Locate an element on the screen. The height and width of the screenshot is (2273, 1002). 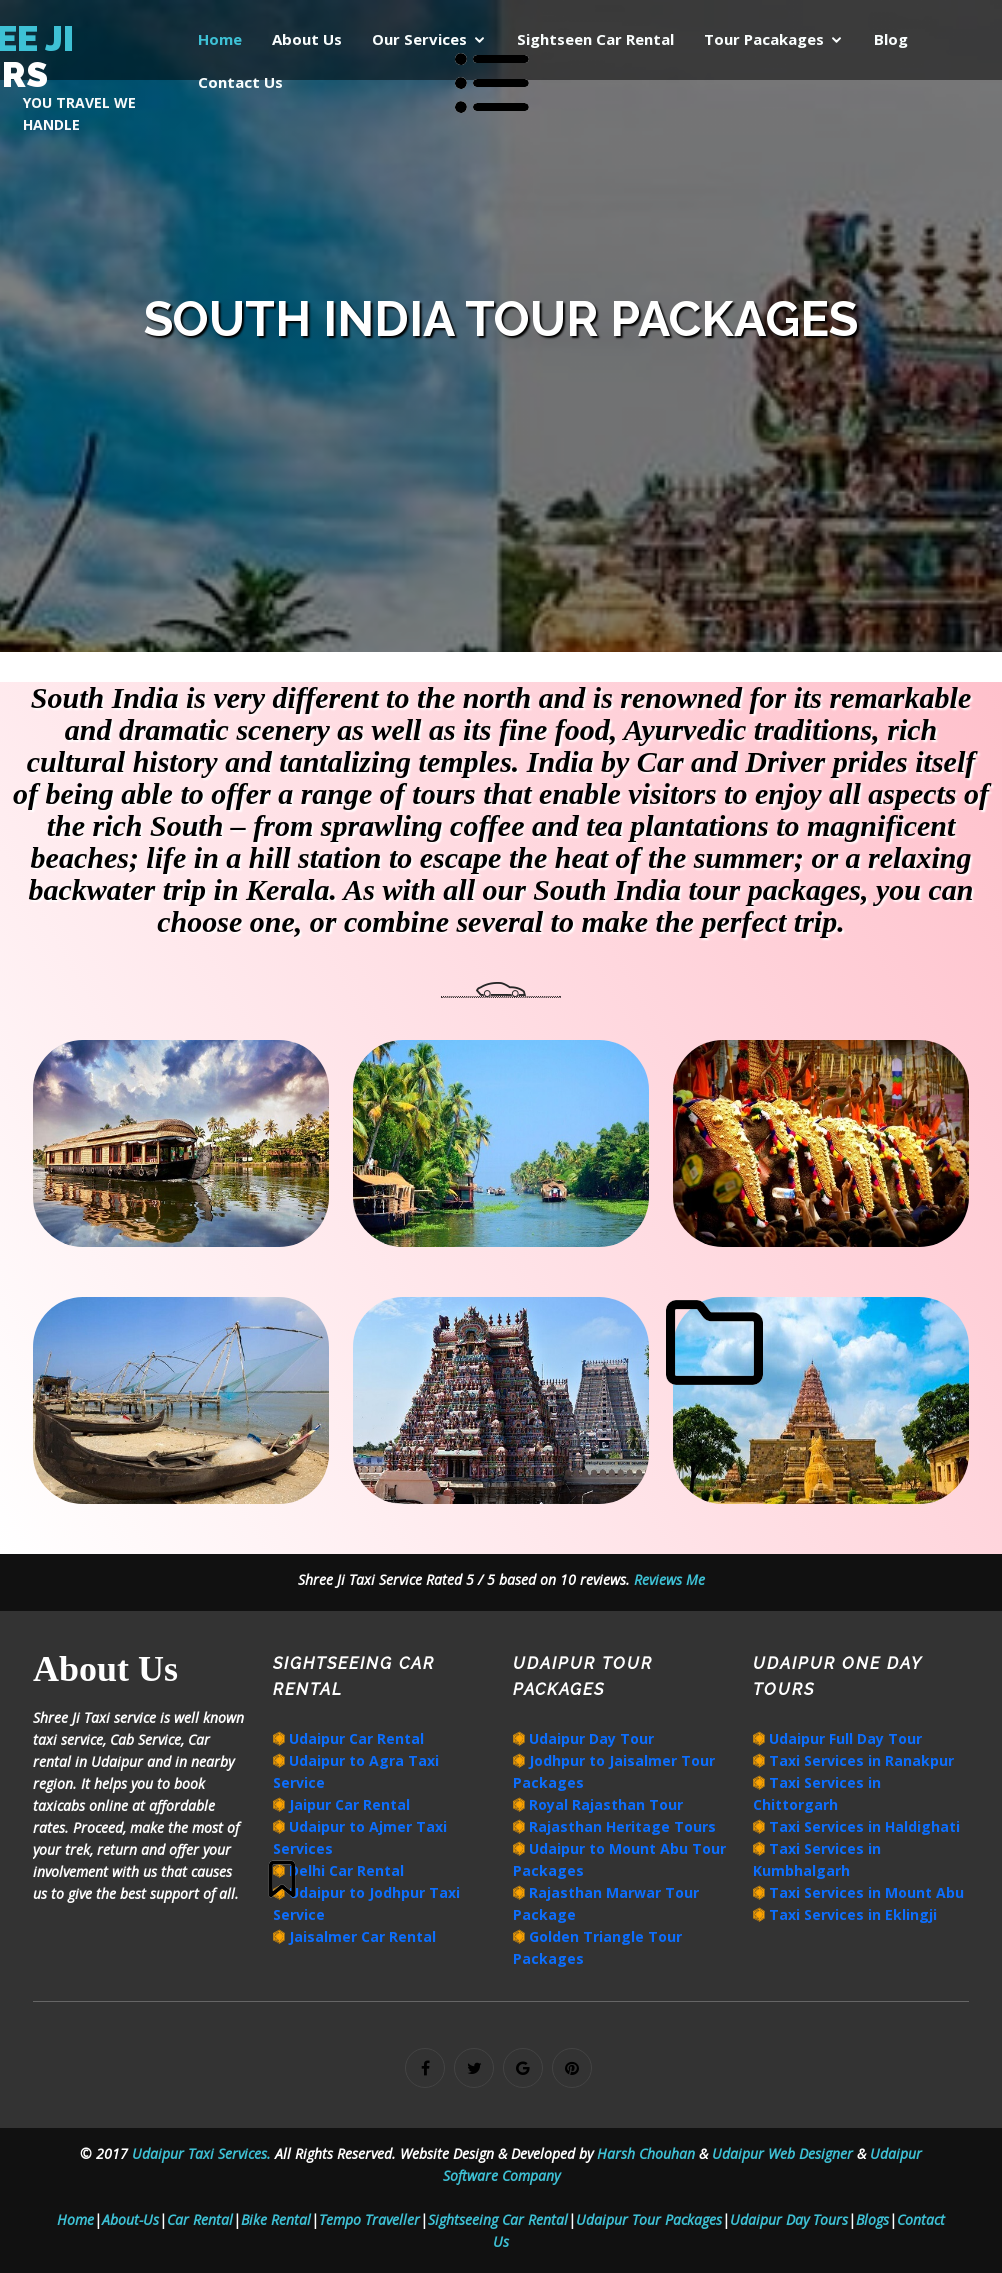
view items as a bulleted list is located at coordinates (493, 83).